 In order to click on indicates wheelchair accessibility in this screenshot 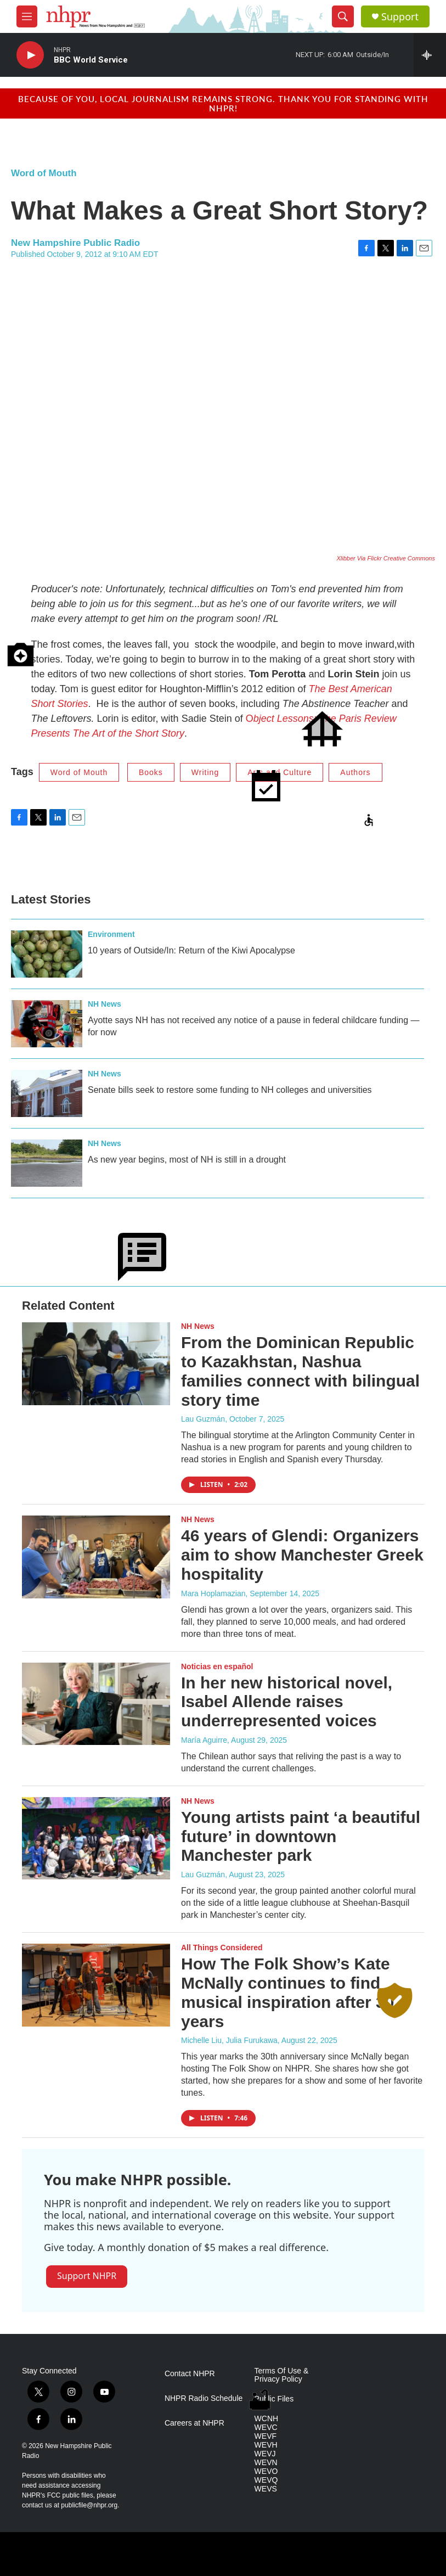, I will do `click(369, 820)`.